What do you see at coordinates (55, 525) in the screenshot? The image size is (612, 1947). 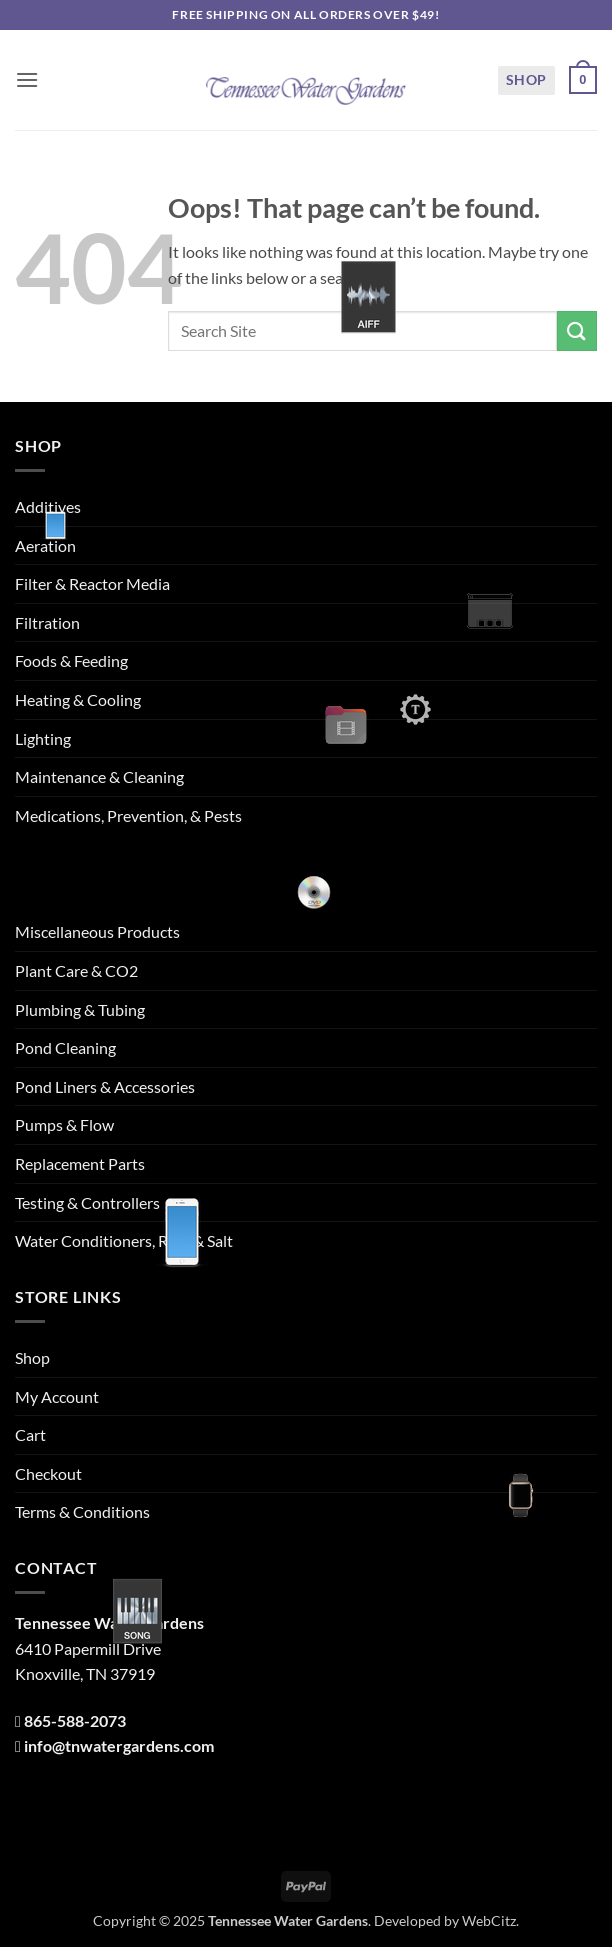 I see `iPad Pro device connected via wifi` at bounding box center [55, 525].